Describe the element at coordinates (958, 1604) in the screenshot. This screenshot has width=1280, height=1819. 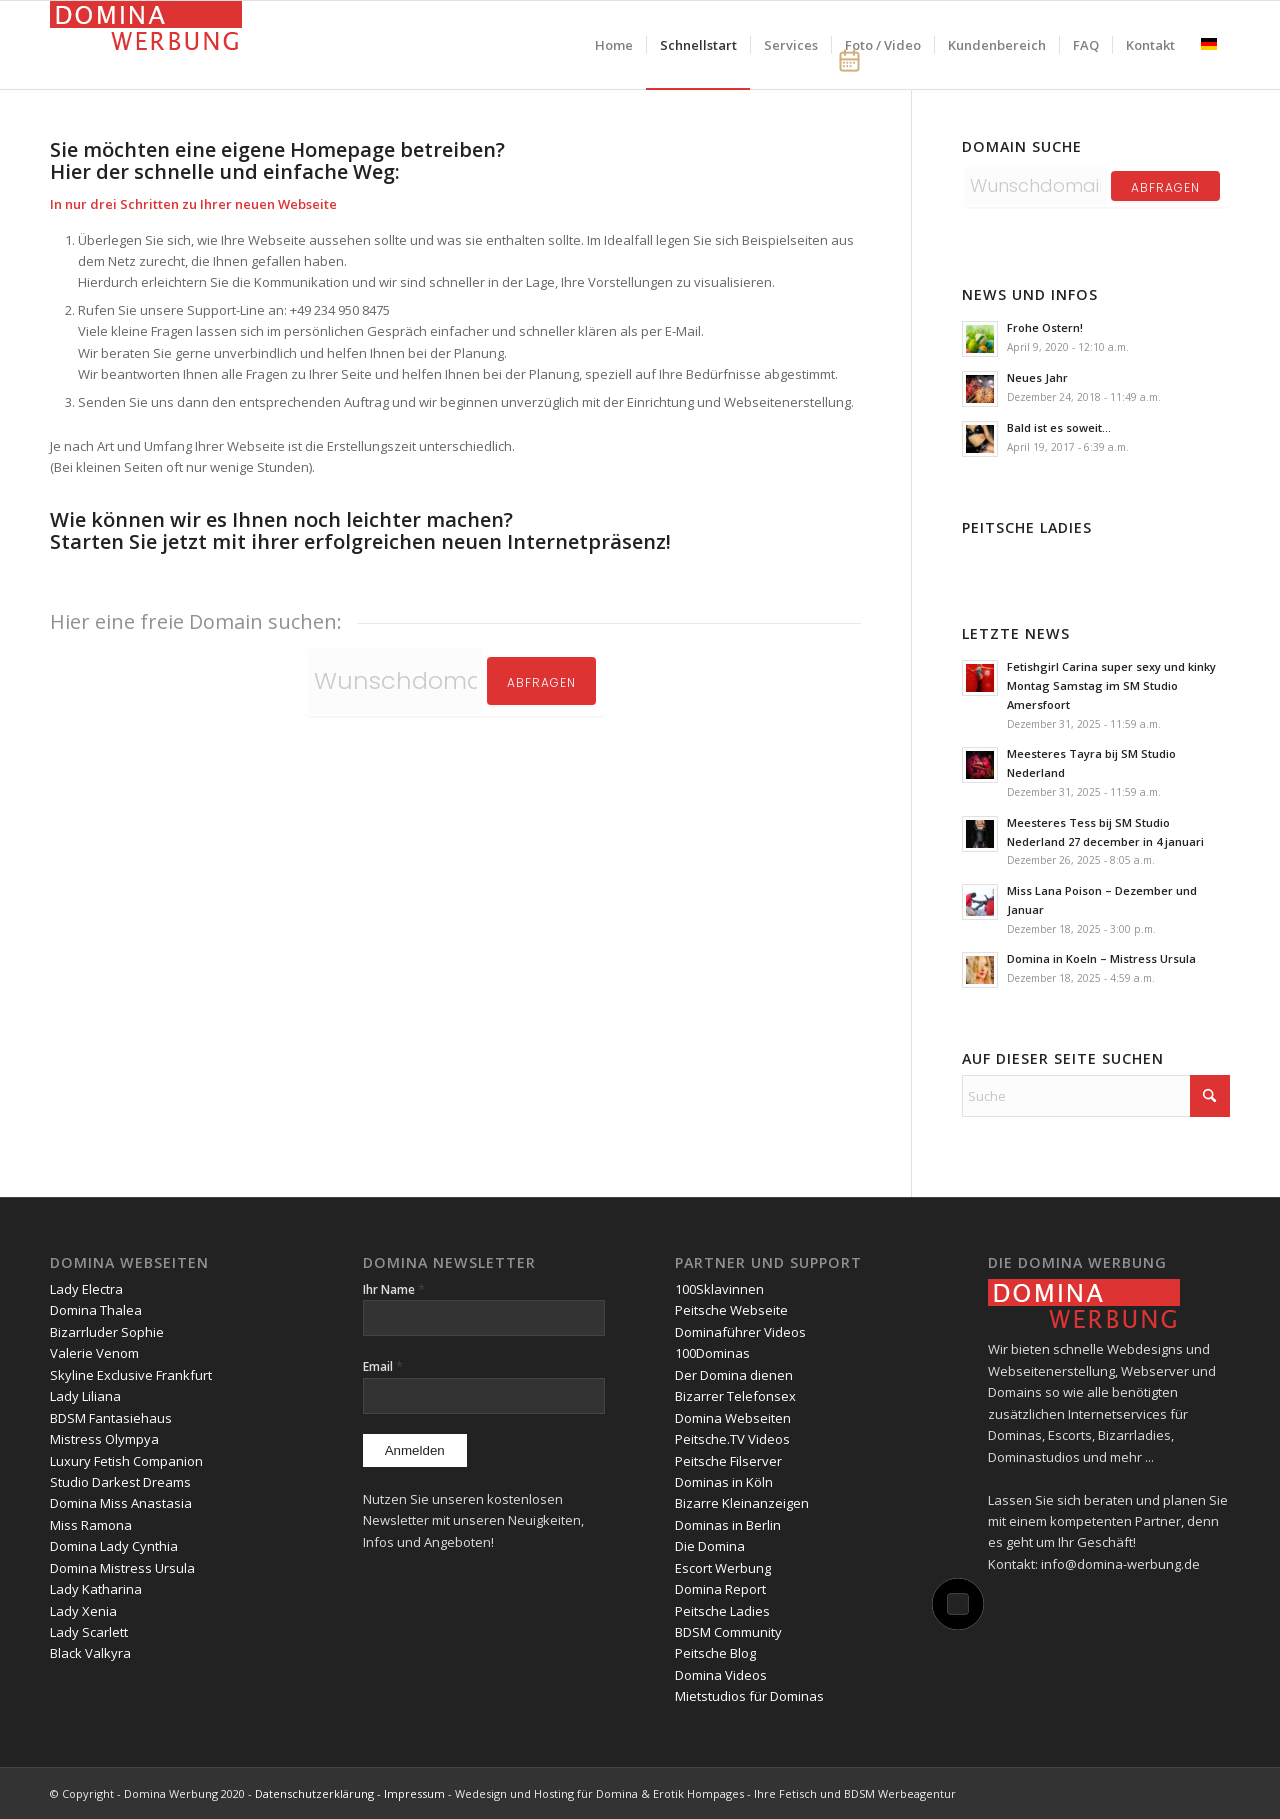
I see `stop media playback` at that location.